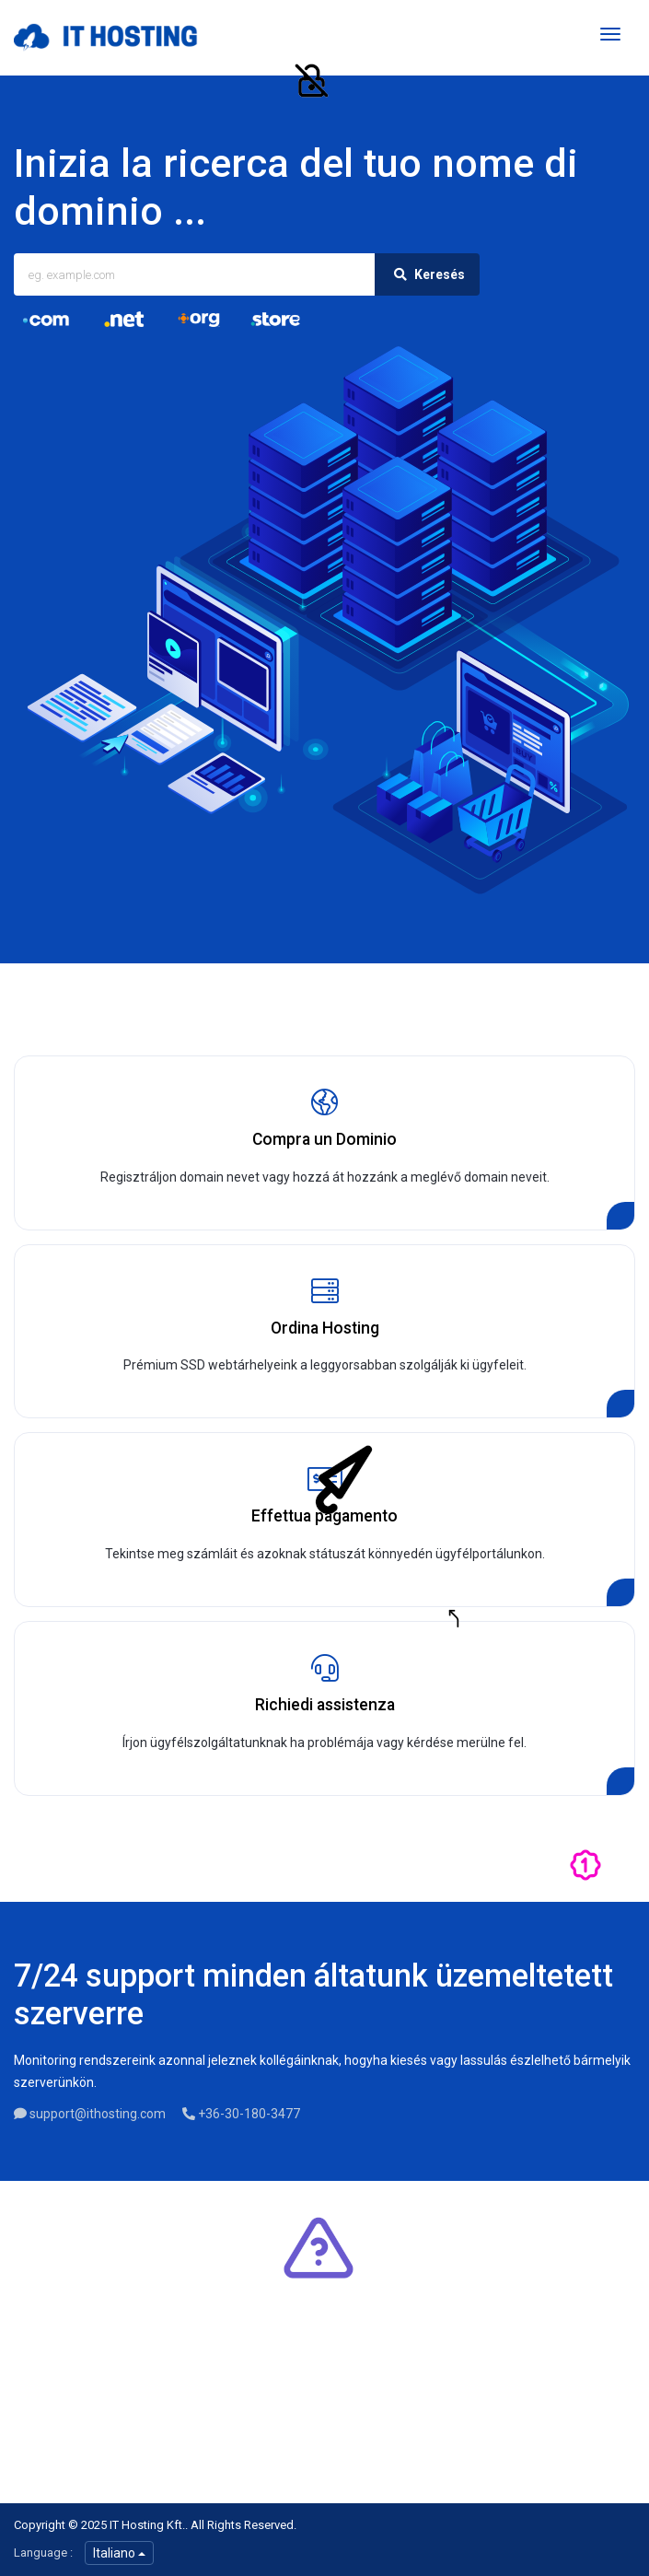 Image resolution: width=649 pixels, height=2576 pixels. Describe the element at coordinates (343, 1477) in the screenshot. I see `indicates clear or dry weather conditions` at that location.